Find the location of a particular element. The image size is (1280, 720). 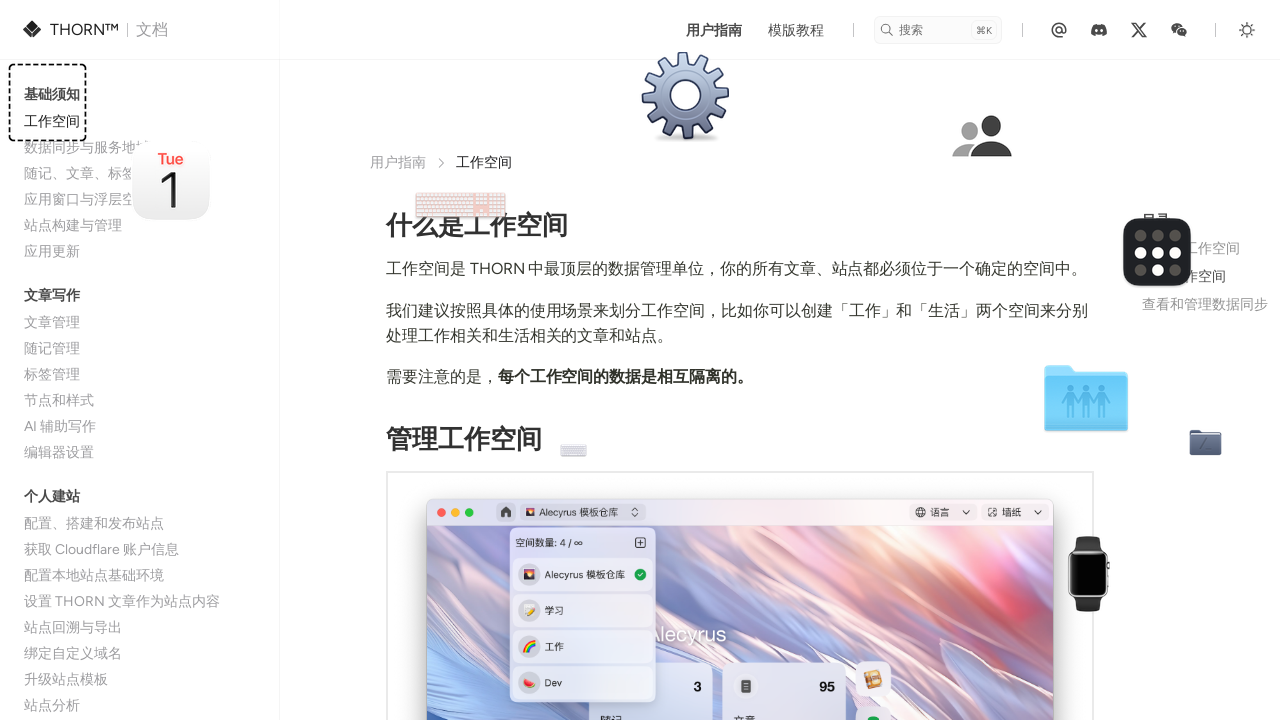

access the root directory is located at coordinates (1205, 442).